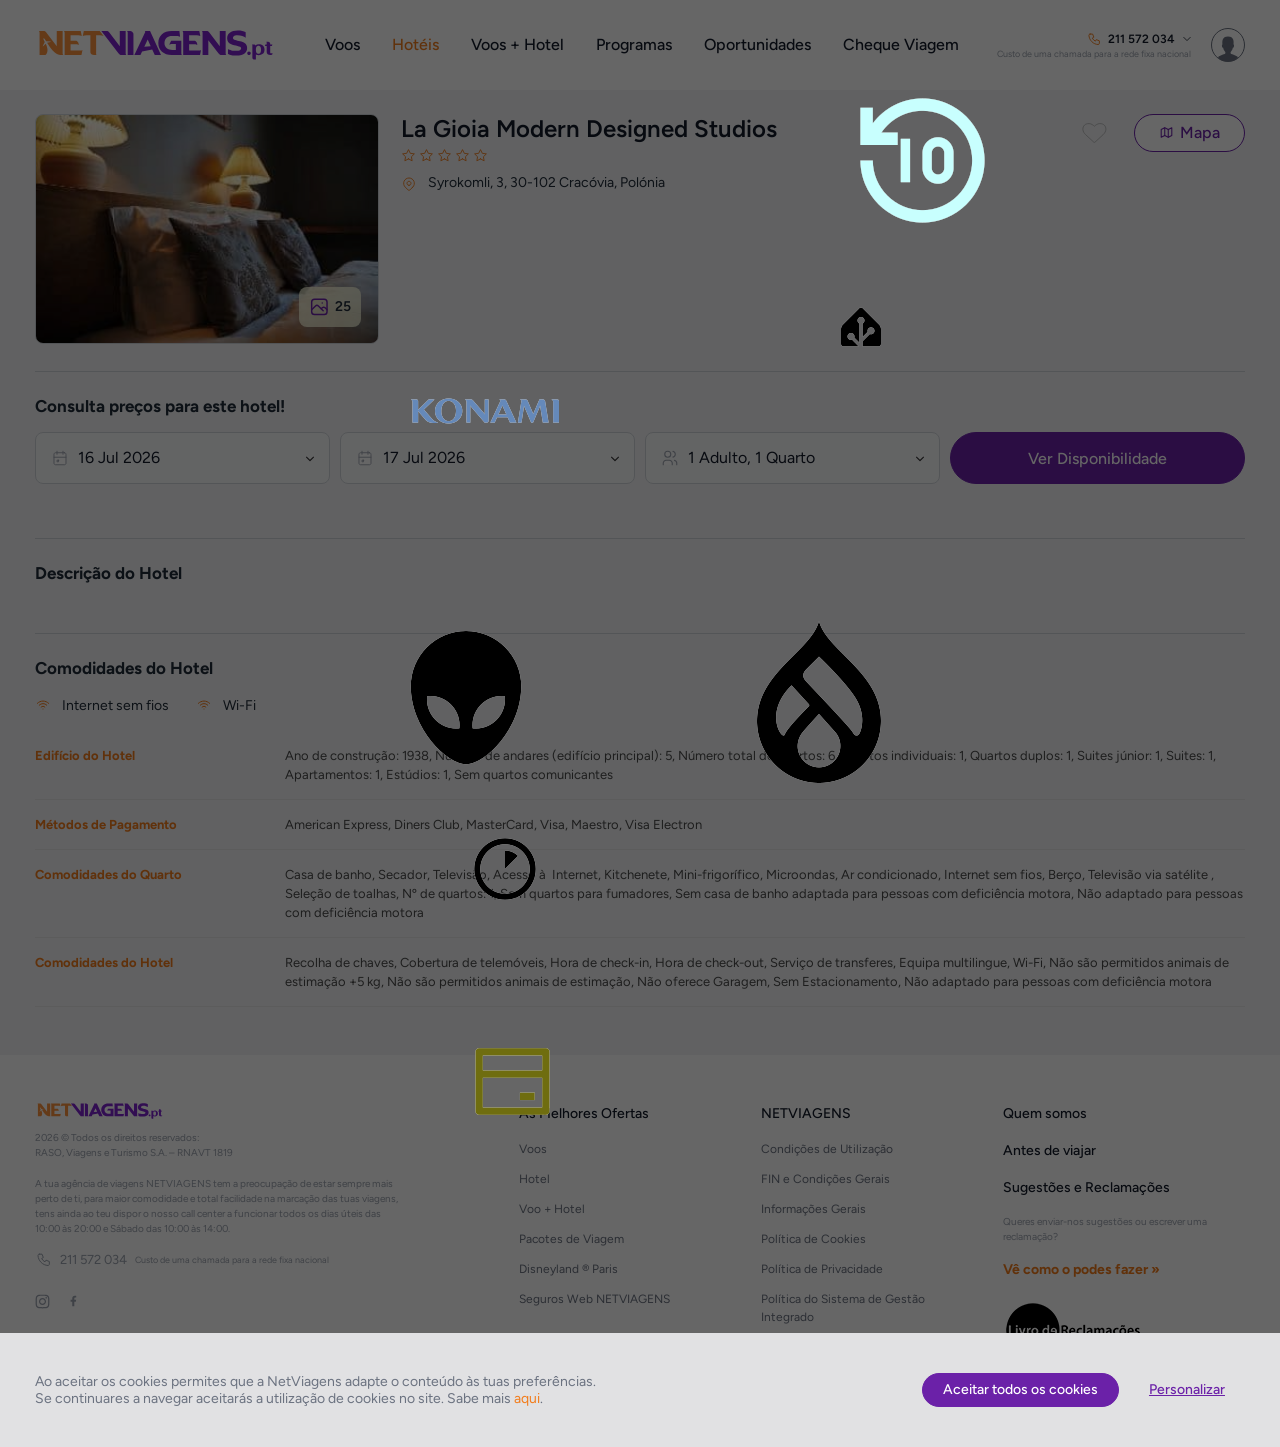 The width and height of the screenshot is (1280, 1447). What do you see at coordinates (922, 160) in the screenshot?
I see `skip back 10 seconds in playback` at bounding box center [922, 160].